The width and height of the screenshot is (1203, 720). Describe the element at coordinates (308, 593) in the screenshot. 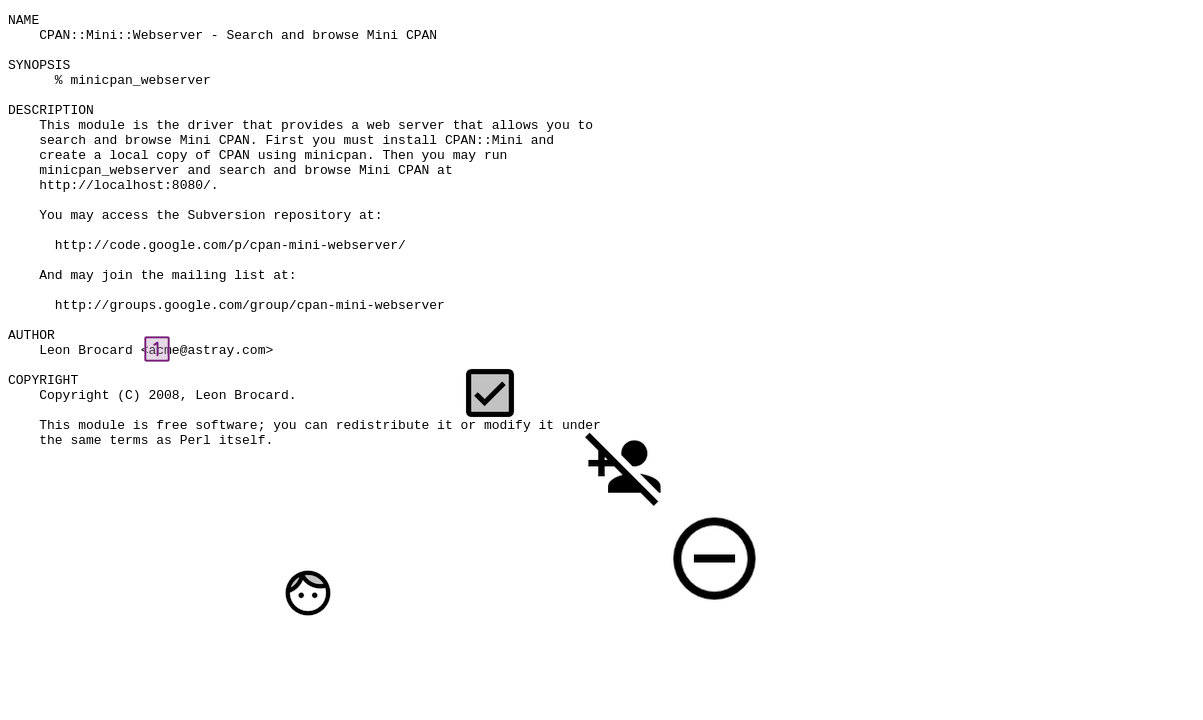

I see `access your profile or account` at that location.